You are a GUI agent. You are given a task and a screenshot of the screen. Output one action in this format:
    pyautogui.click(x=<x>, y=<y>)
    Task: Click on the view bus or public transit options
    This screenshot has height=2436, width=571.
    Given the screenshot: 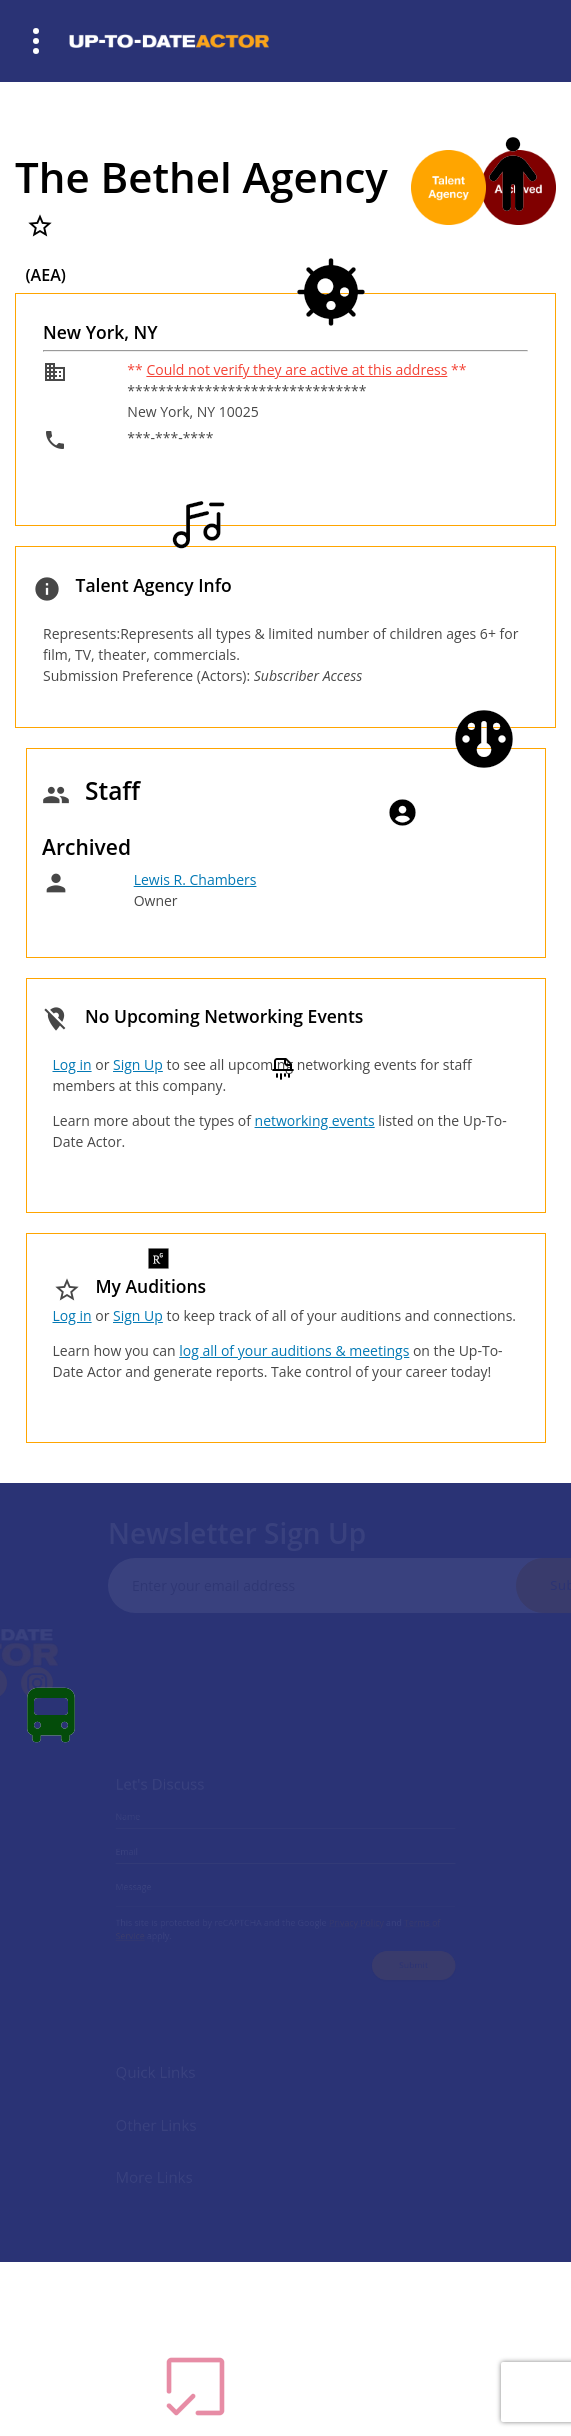 What is the action you would take?
    pyautogui.click(x=51, y=1715)
    